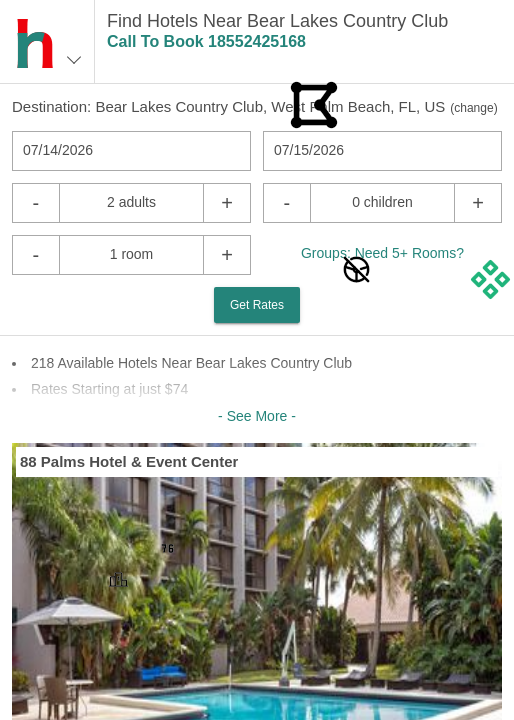 Image resolution: width=514 pixels, height=720 pixels. What do you see at coordinates (356, 269) in the screenshot?
I see `disable steering or driving controls` at bounding box center [356, 269].